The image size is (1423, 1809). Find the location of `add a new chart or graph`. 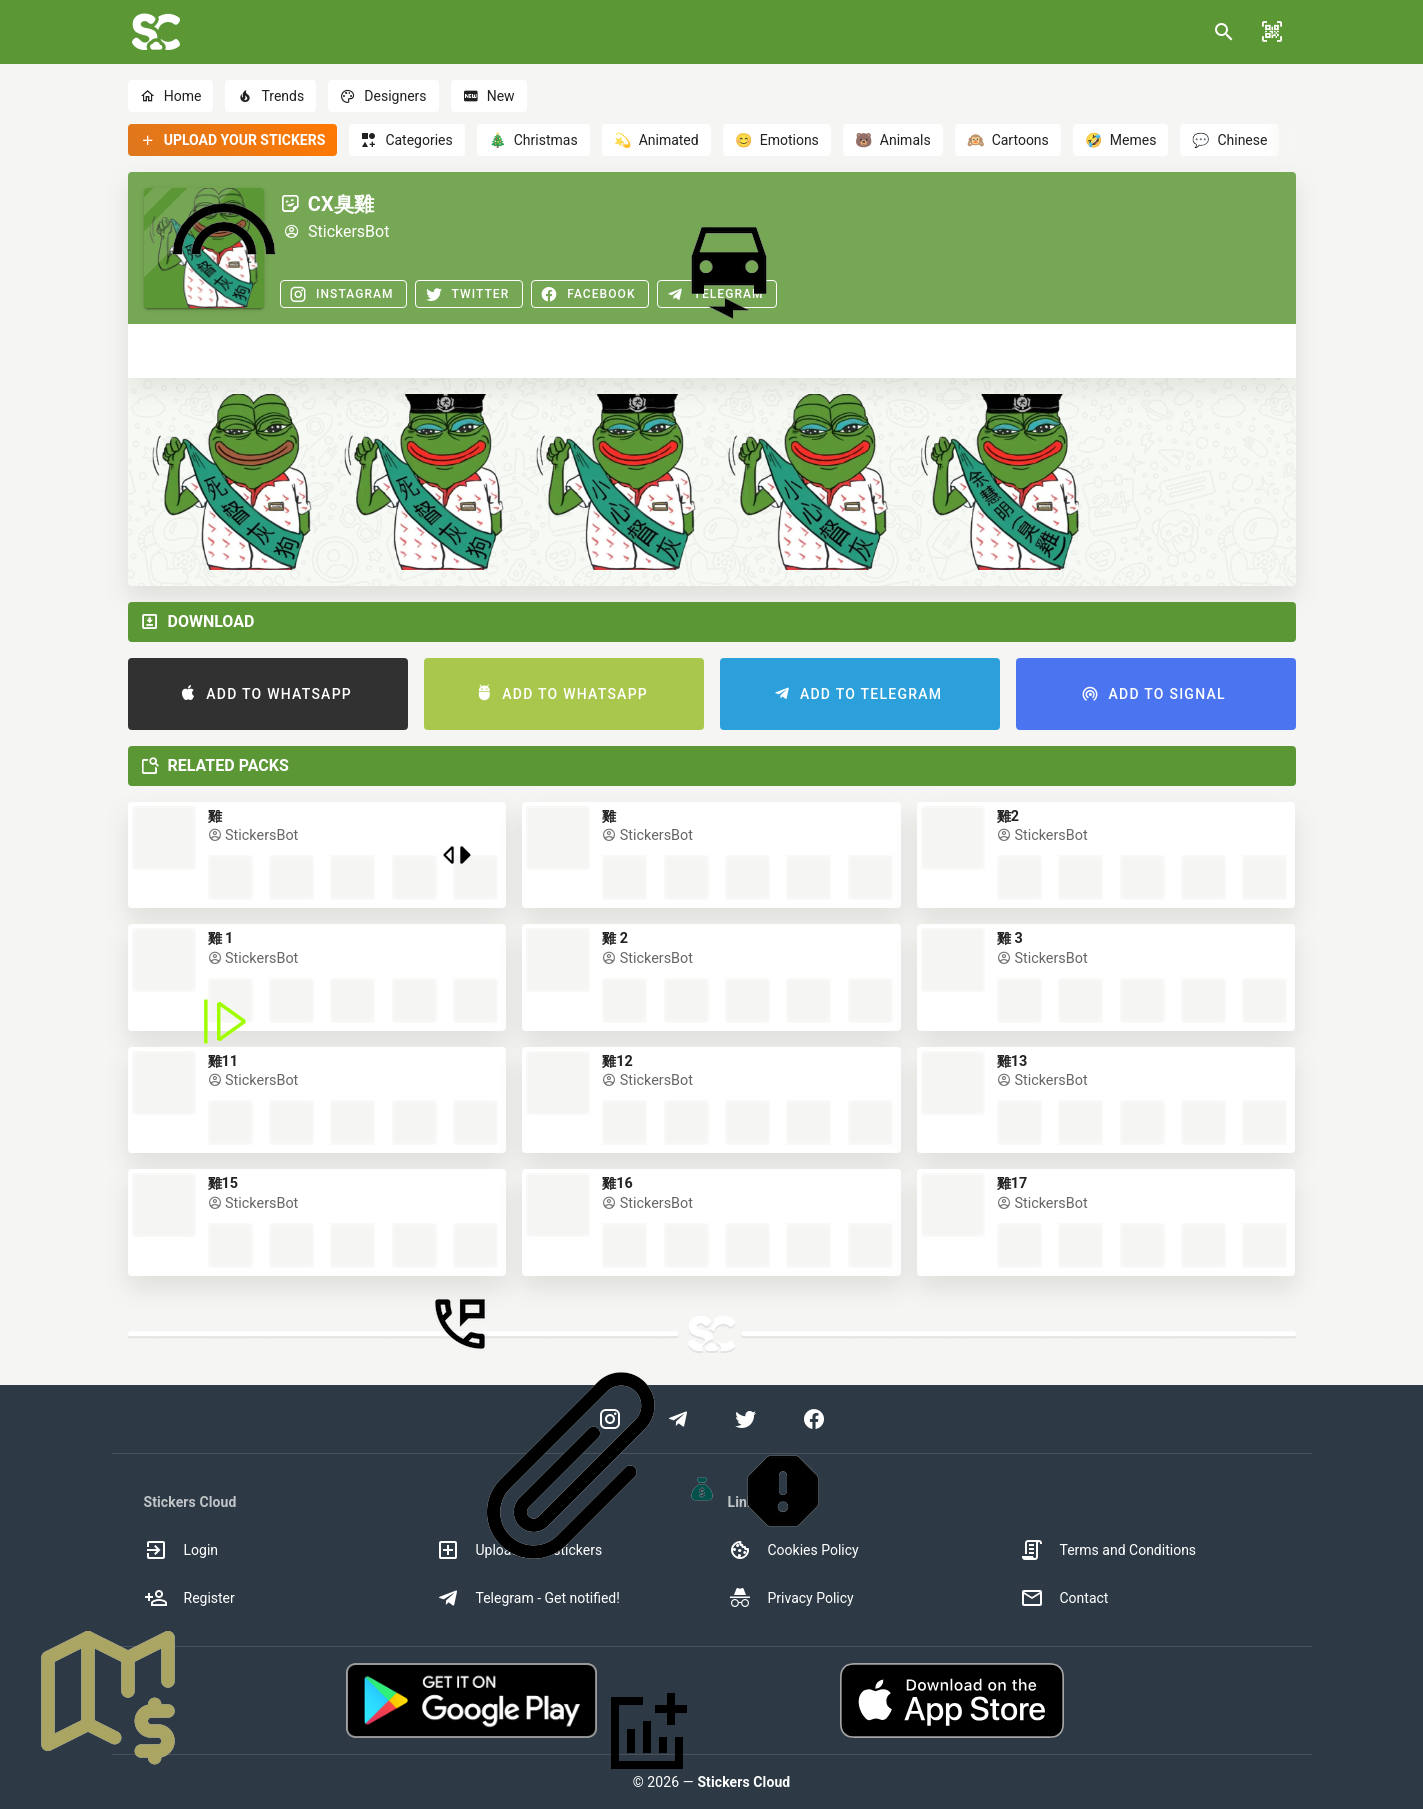

add a new chart or graph is located at coordinates (647, 1733).